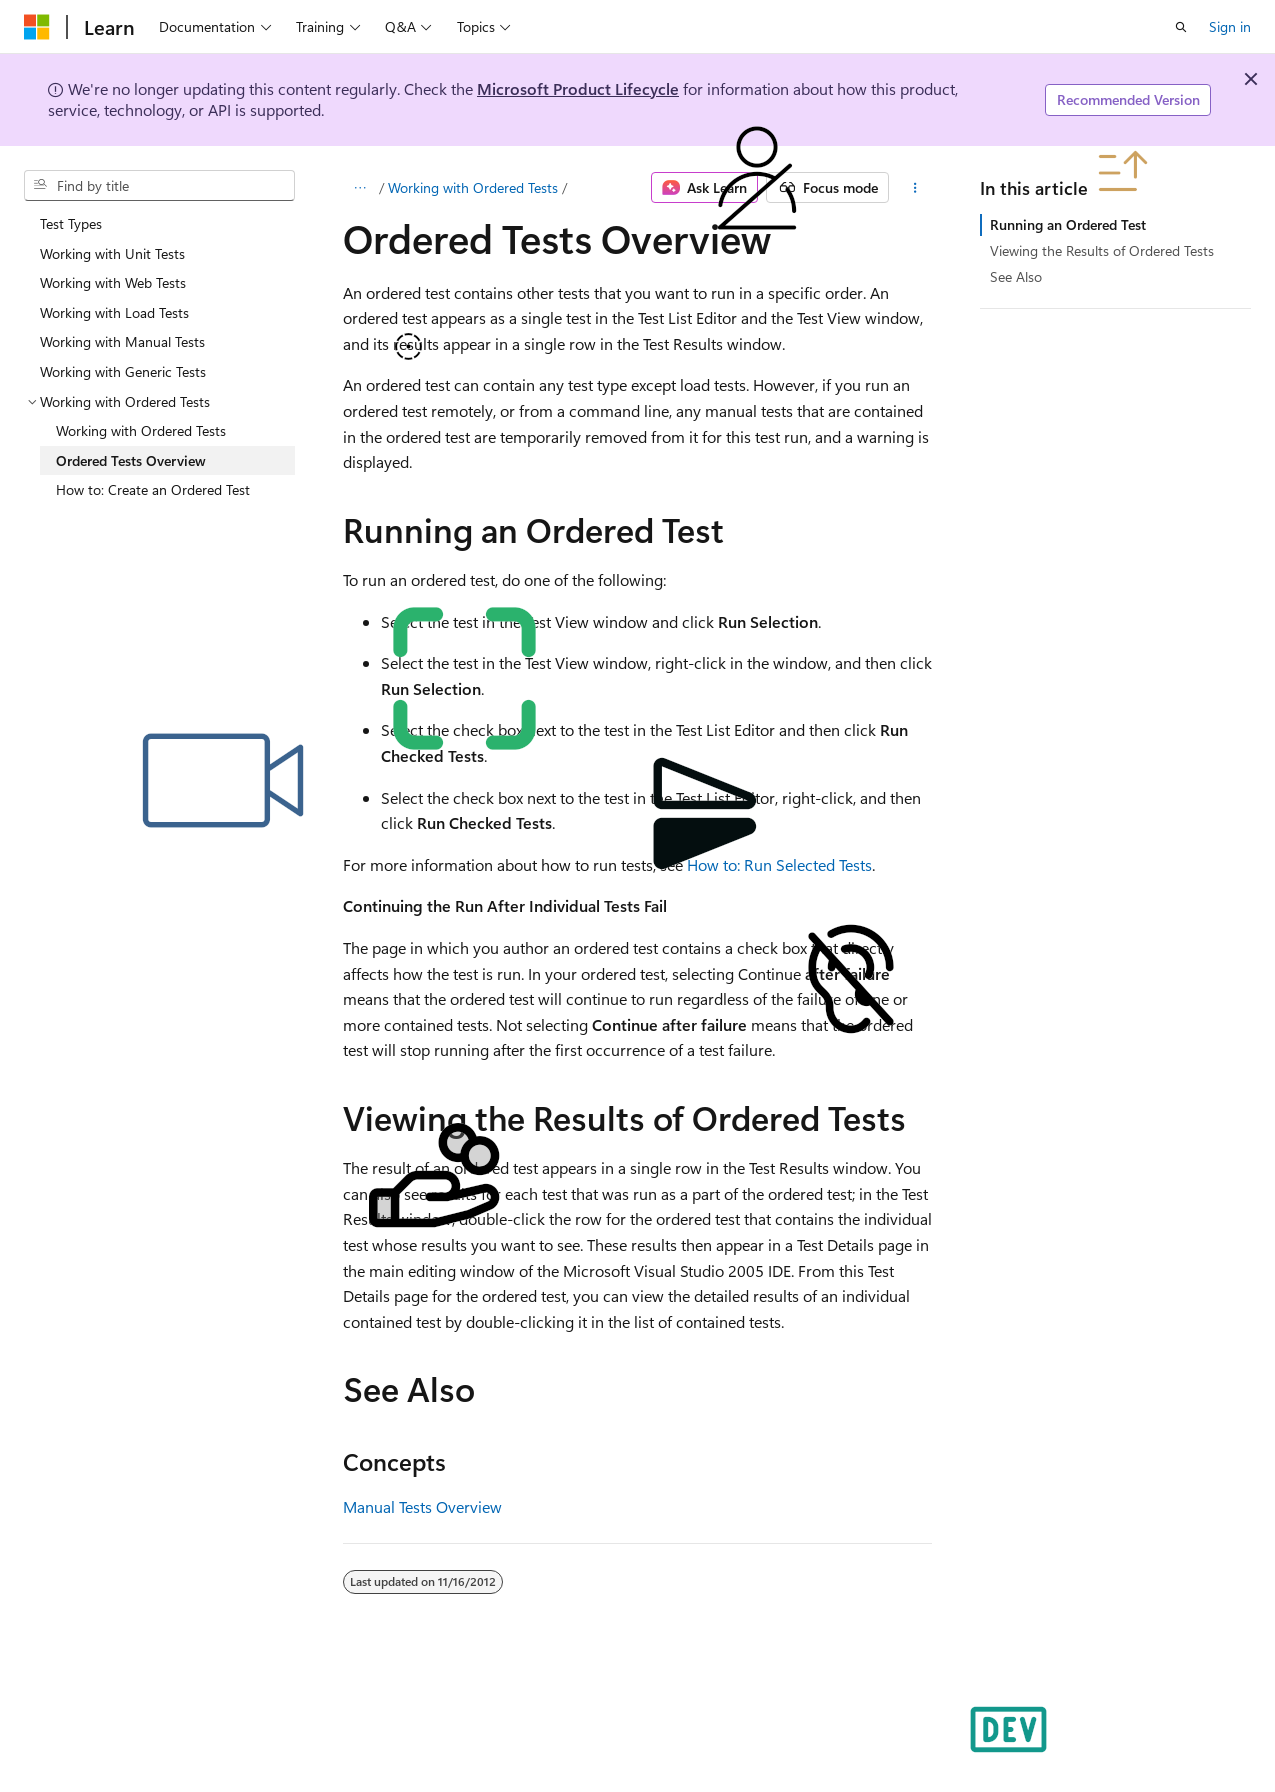 This screenshot has height=1792, width=1275. Describe the element at coordinates (851, 979) in the screenshot. I see `indicates hearing assistance is disabled` at that location.